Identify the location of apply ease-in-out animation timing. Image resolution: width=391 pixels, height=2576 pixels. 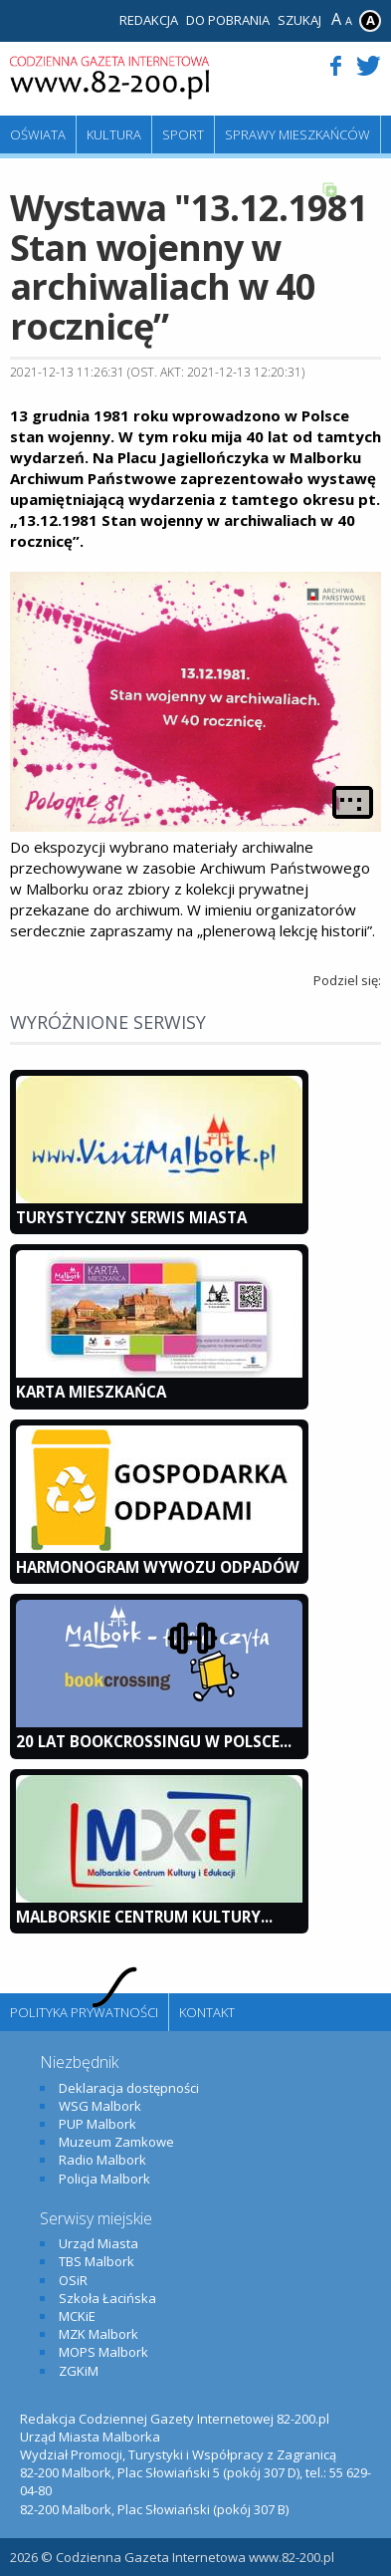
(114, 1987).